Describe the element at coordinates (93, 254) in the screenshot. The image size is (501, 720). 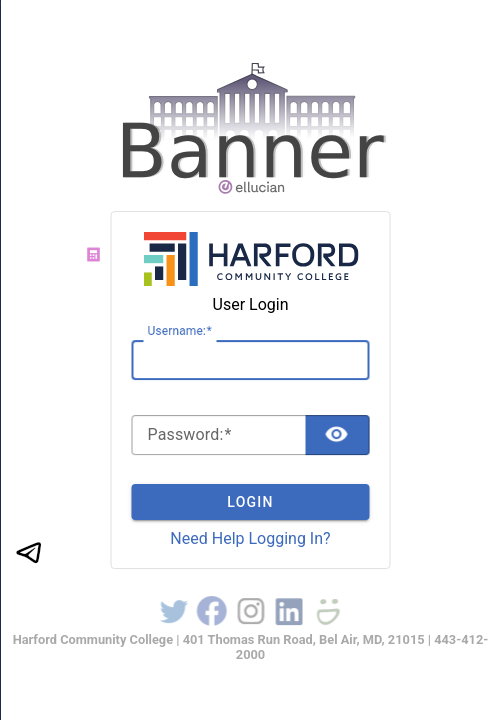
I see `open the calculator app` at that location.